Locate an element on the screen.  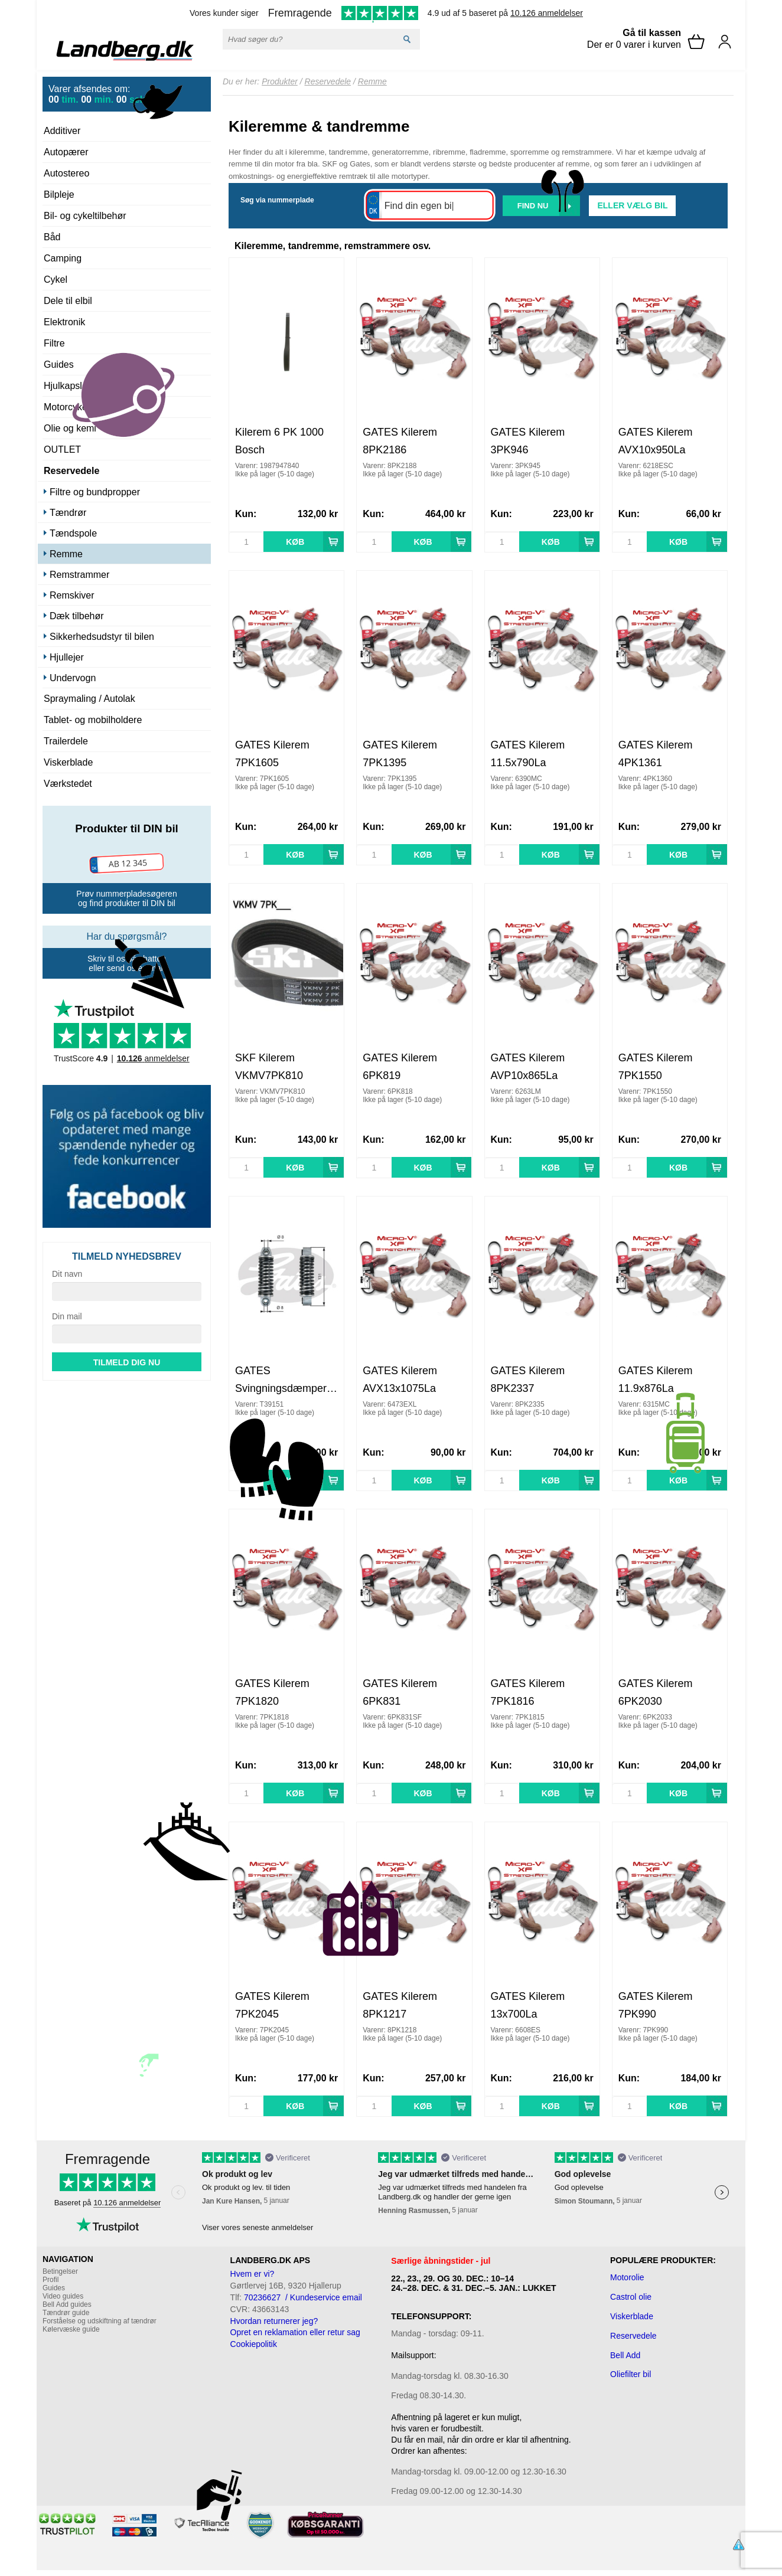
access wish or bonus features is located at coordinates (158, 102).